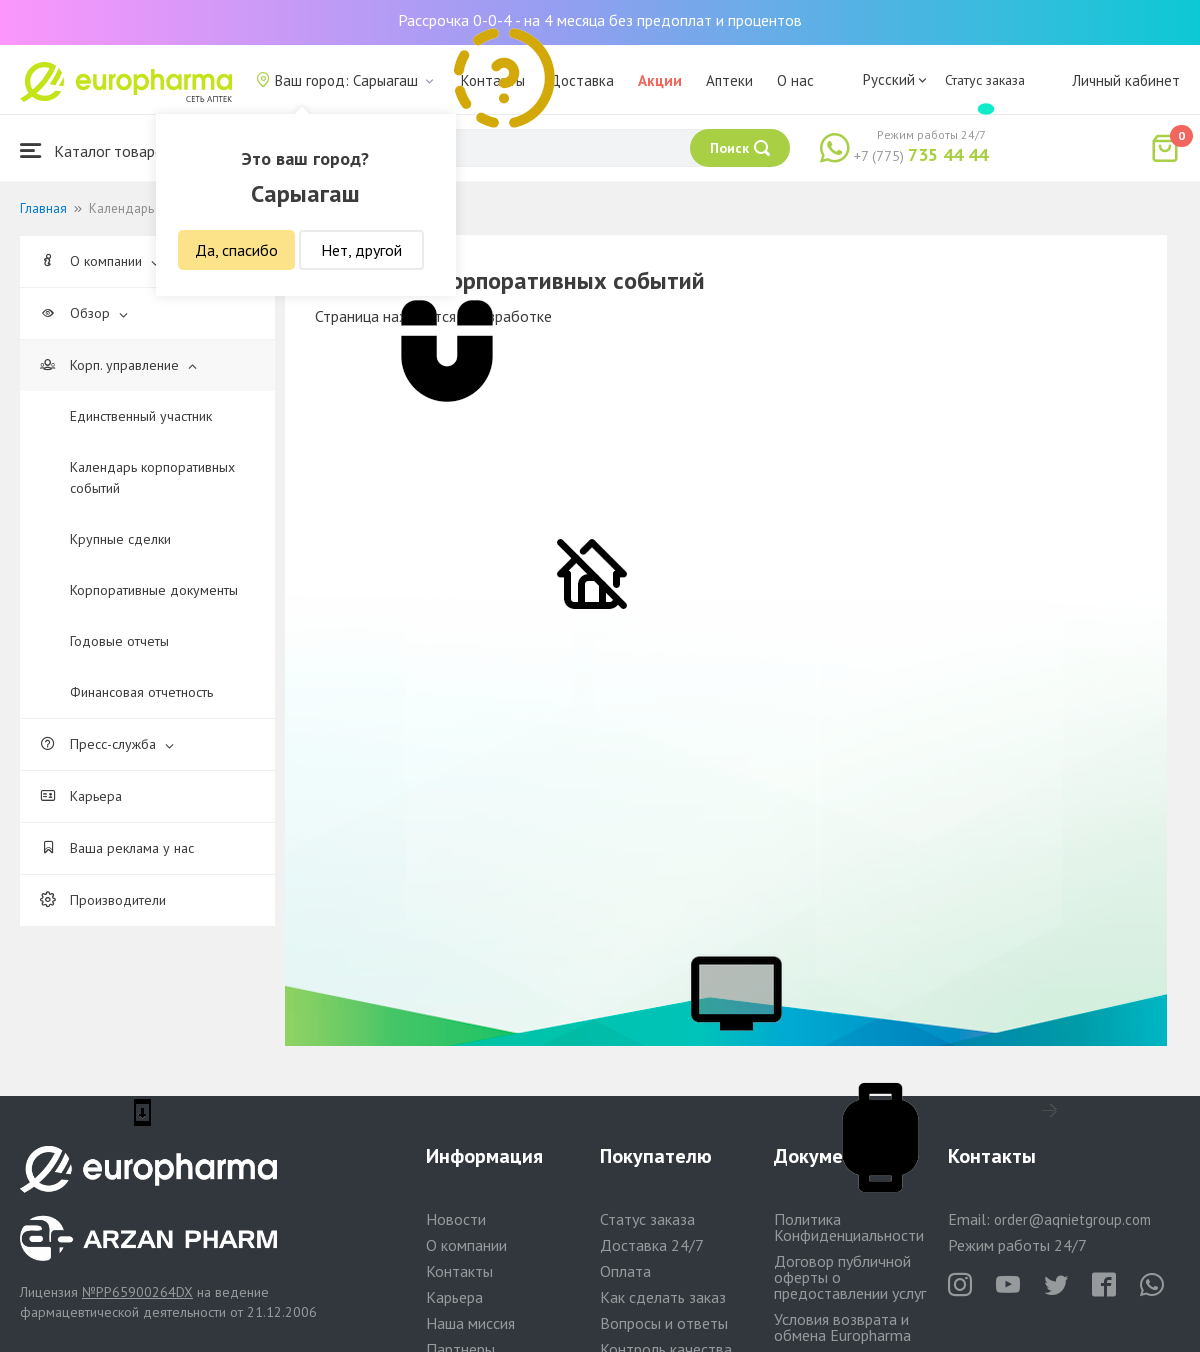 Image resolution: width=1200 pixels, height=1352 pixels. I want to click on access tv or display settings, so click(736, 993).